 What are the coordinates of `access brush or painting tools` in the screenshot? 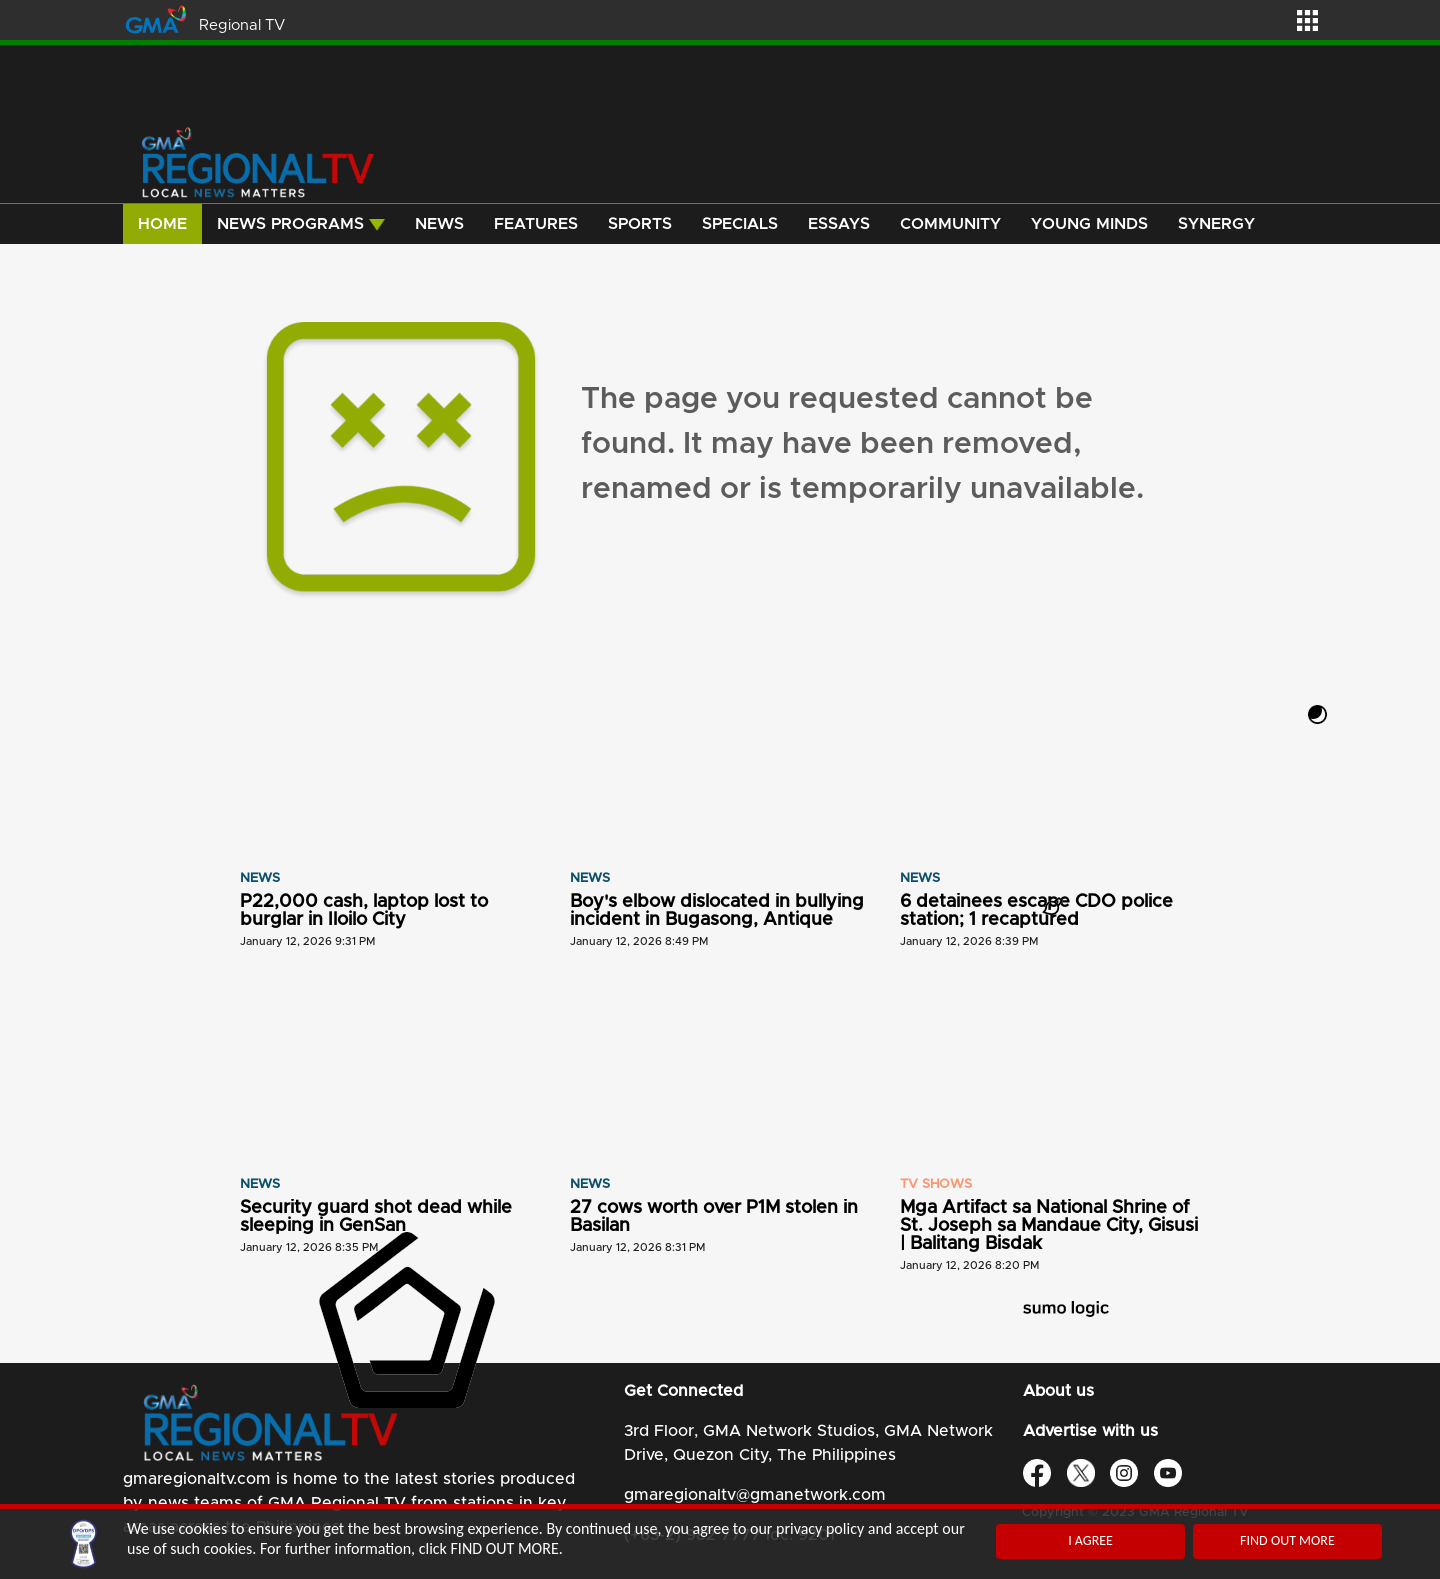 It's located at (1052, 906).